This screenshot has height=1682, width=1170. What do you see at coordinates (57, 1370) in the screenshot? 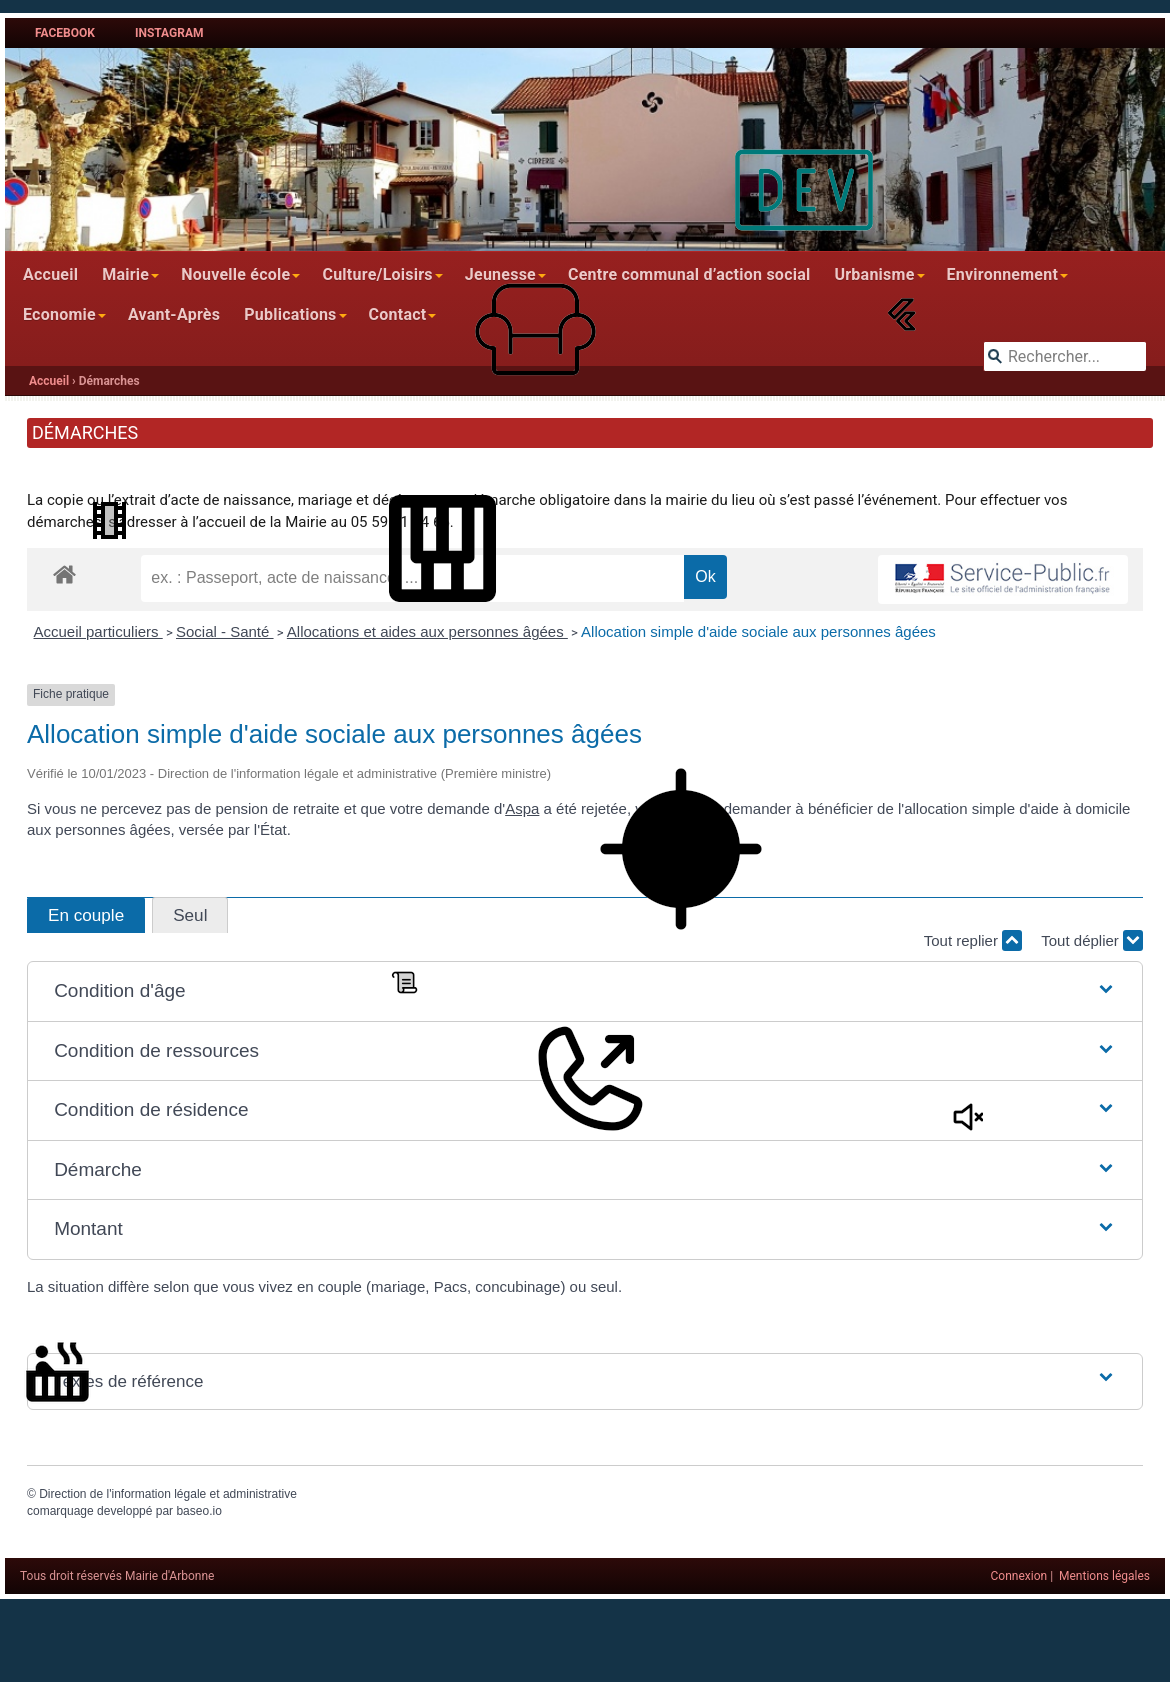
I see `view hot tub or spa amenities` at bounding box center [57, 1370].